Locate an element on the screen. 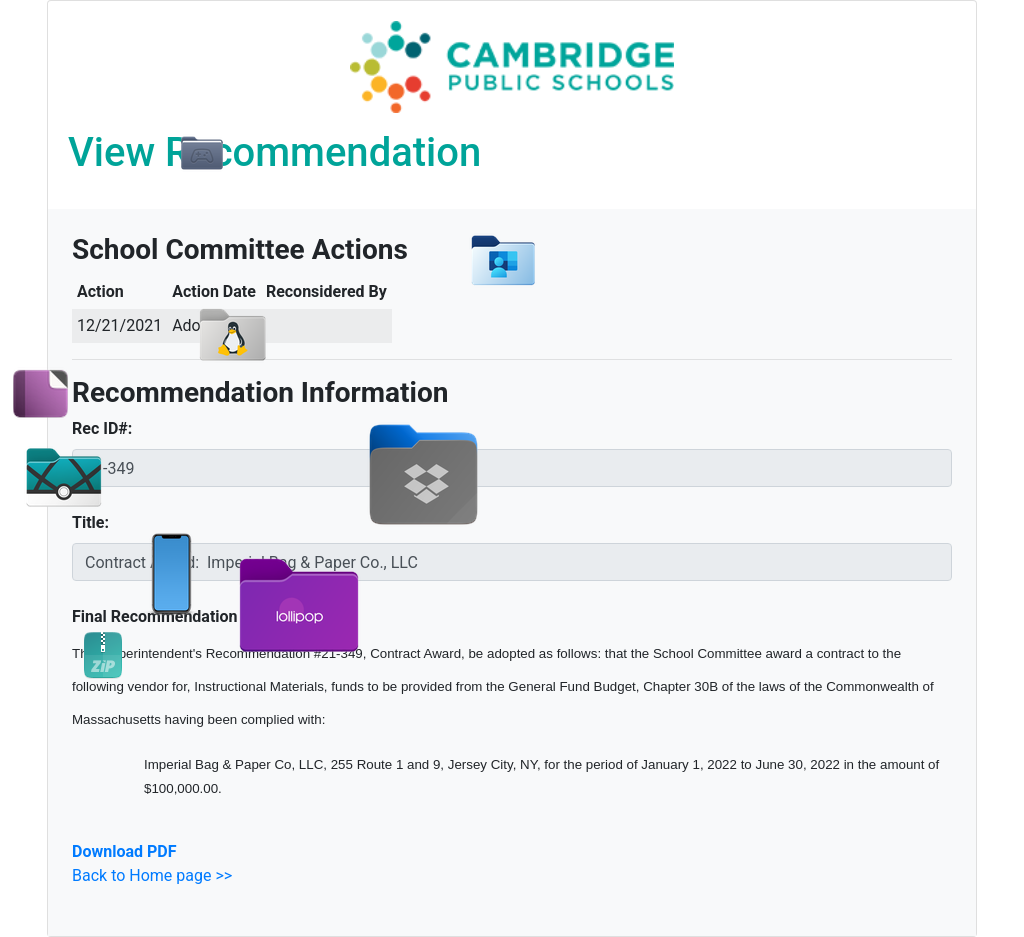  connect to or manage your iPhone is located at coordinates (171, 574).